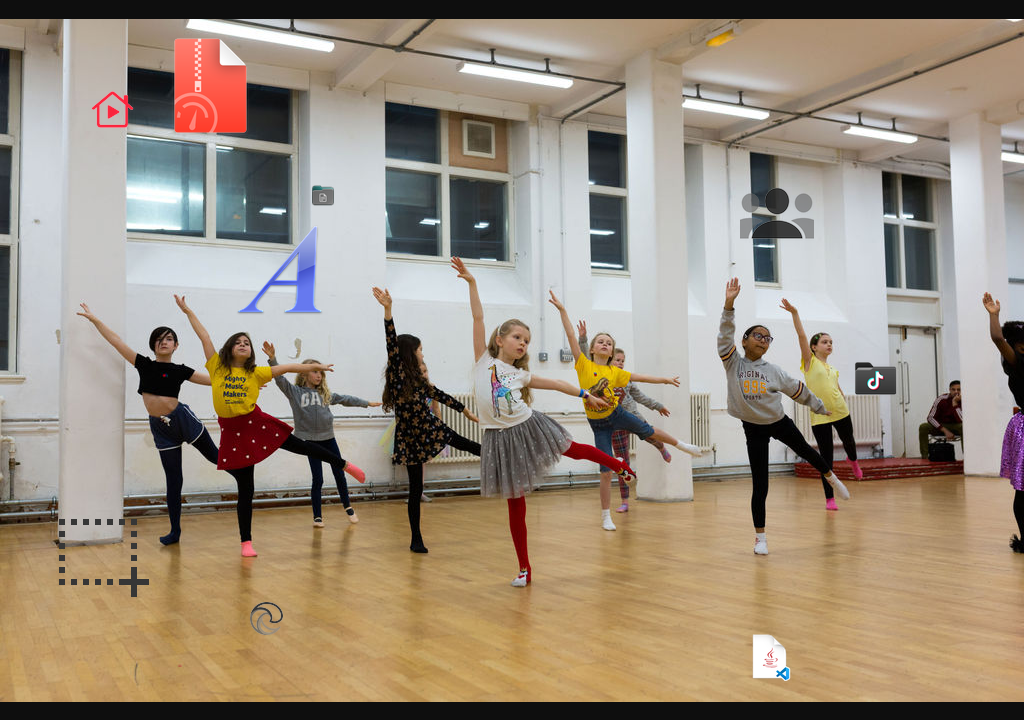 This screenshot has width=1024, height=720. Describe the element at coordinates (777, 206) in the screenshot. I see `indicates shared access with all users` at that location.